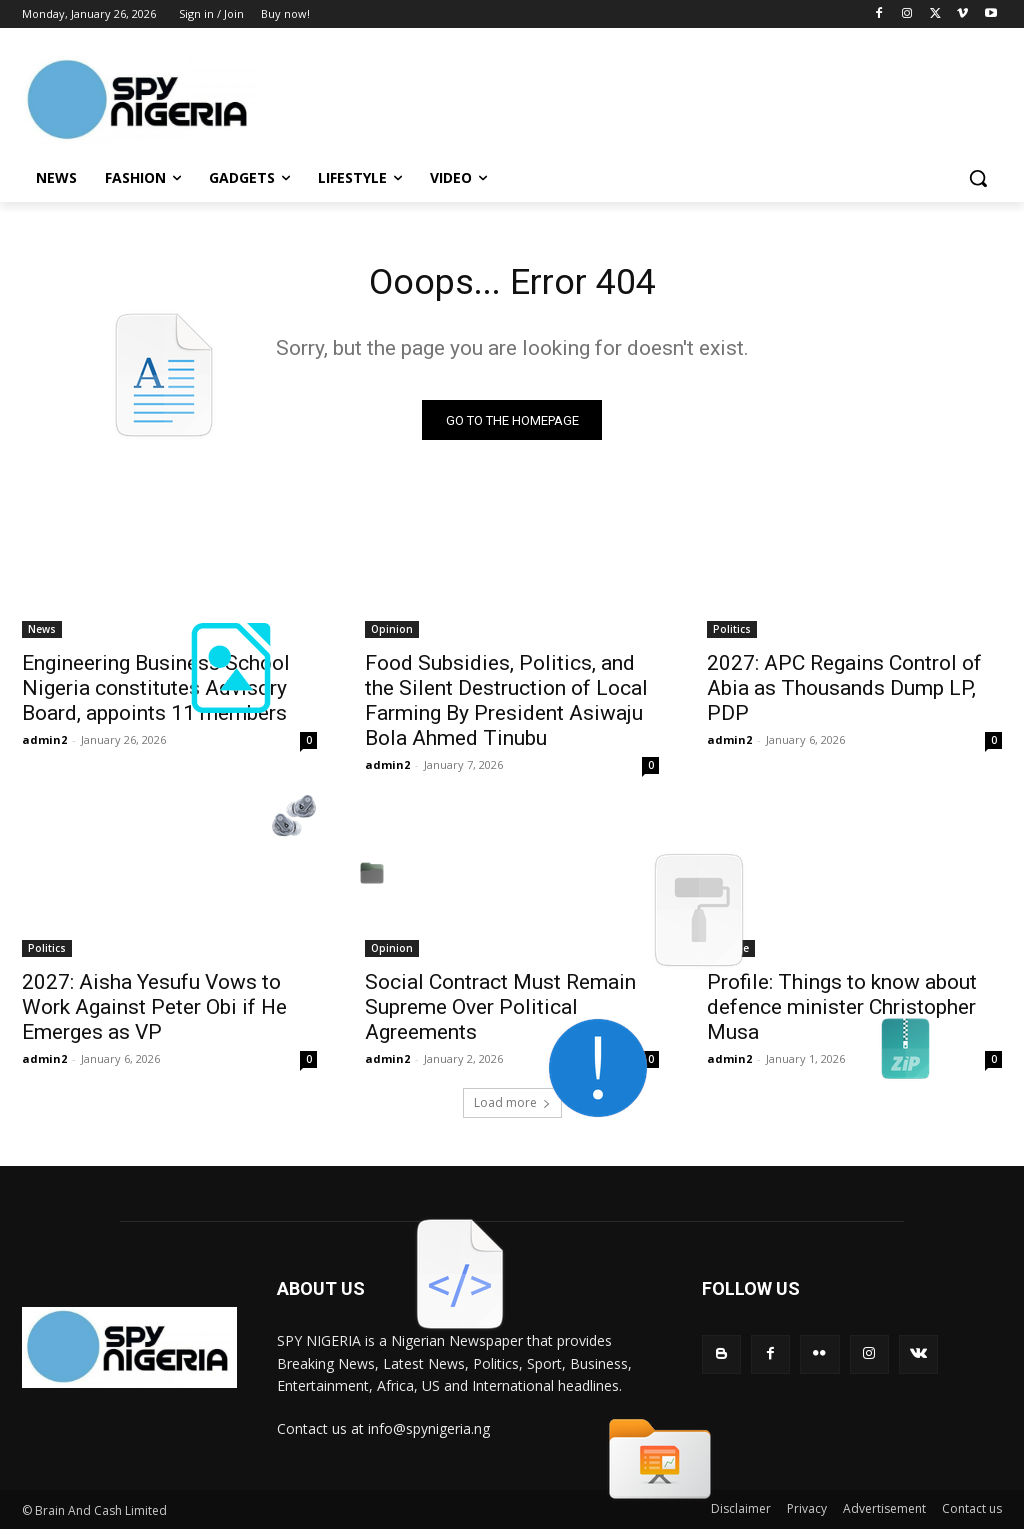  I want to click on open a word processing document, so click(164, 375).